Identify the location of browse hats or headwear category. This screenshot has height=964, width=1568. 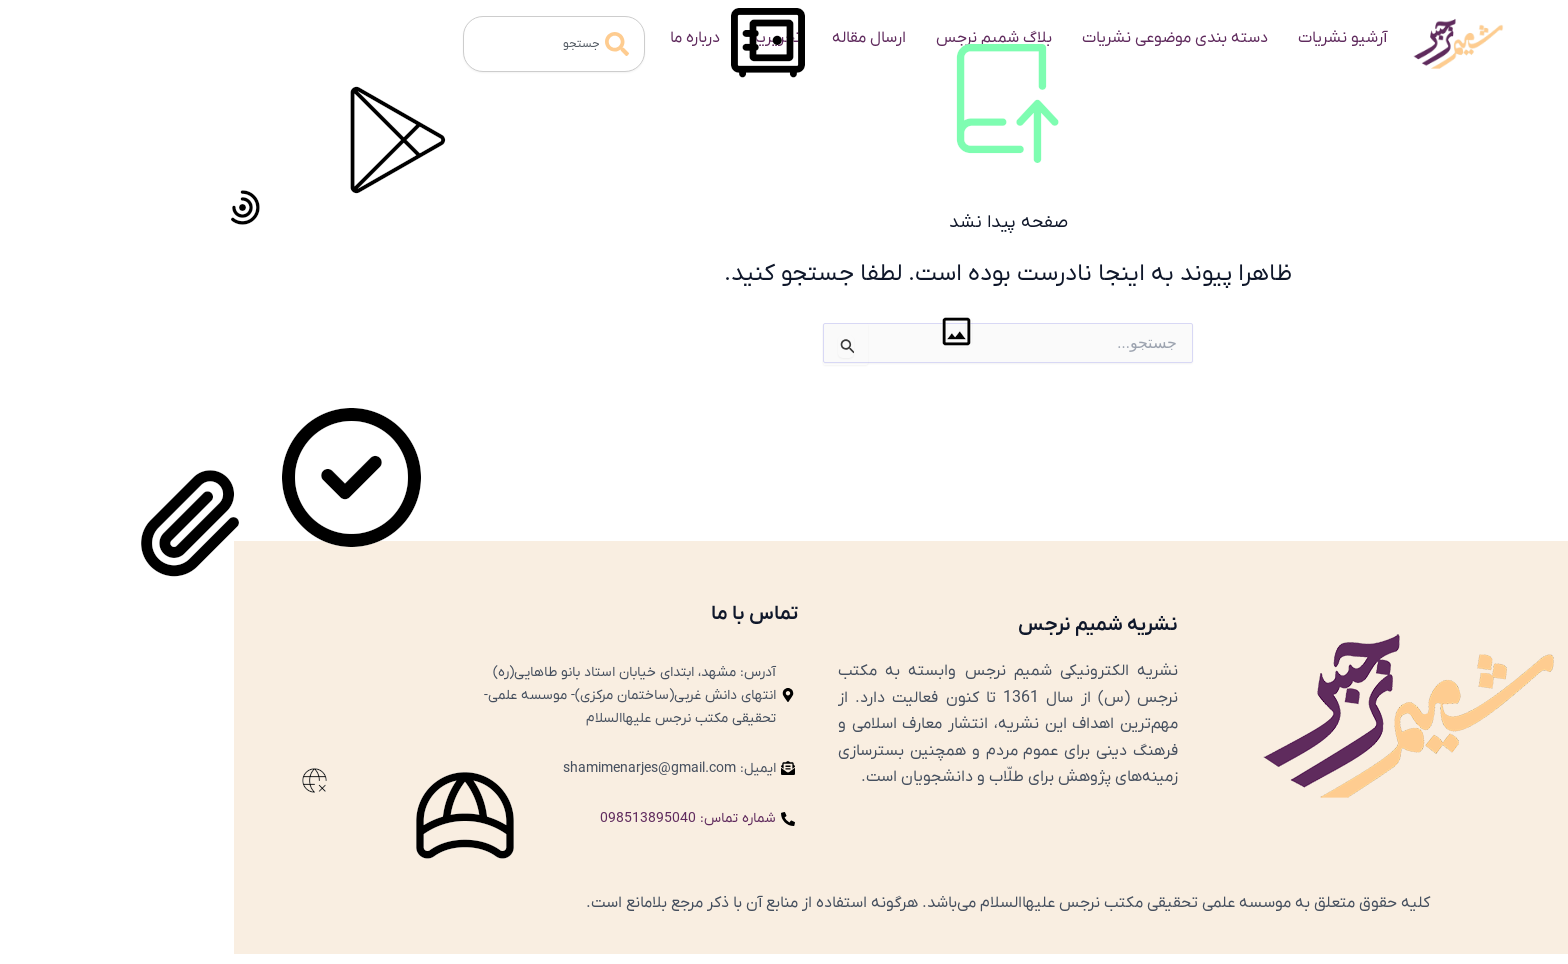
(465, 821).